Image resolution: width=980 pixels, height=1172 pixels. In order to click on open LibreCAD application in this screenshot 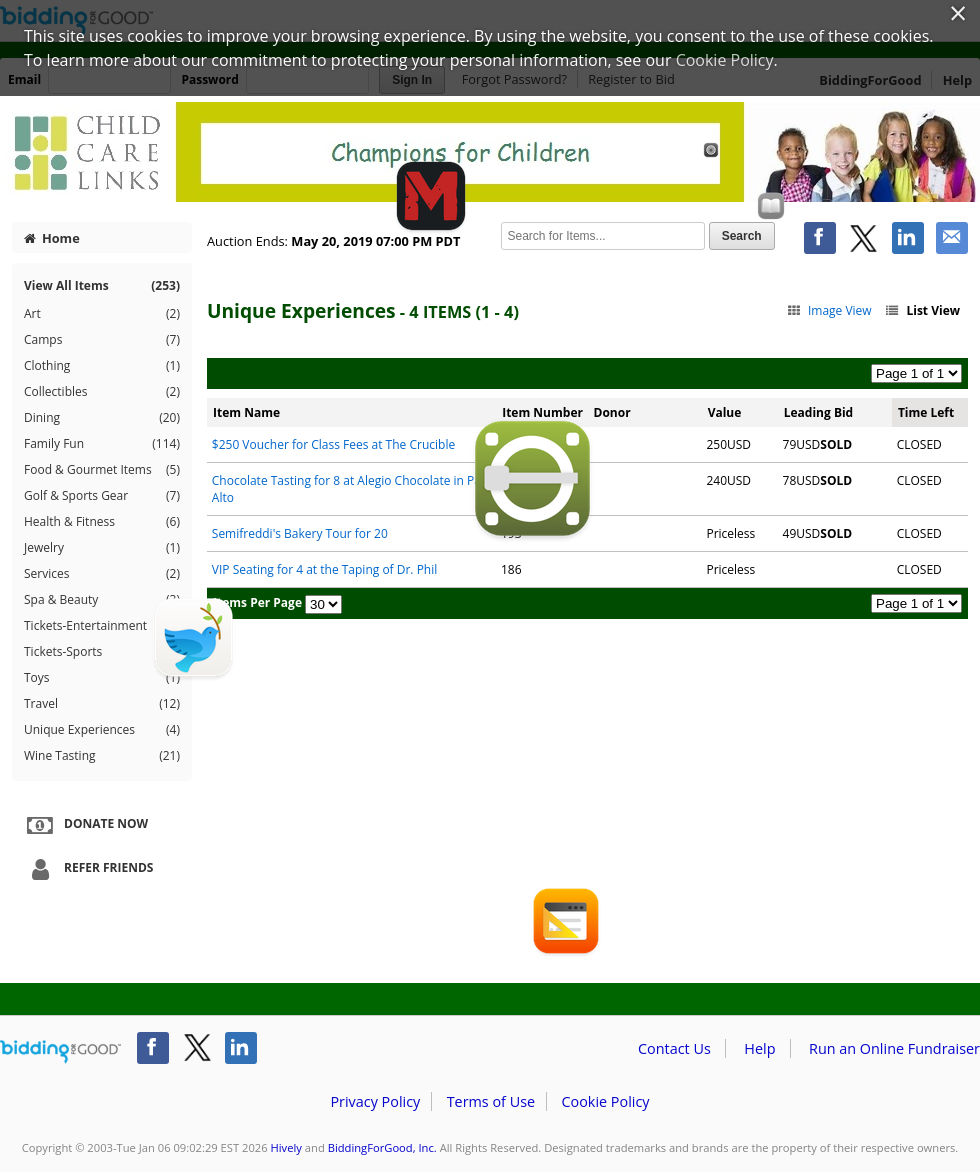, I will do `click(532, 478)`.